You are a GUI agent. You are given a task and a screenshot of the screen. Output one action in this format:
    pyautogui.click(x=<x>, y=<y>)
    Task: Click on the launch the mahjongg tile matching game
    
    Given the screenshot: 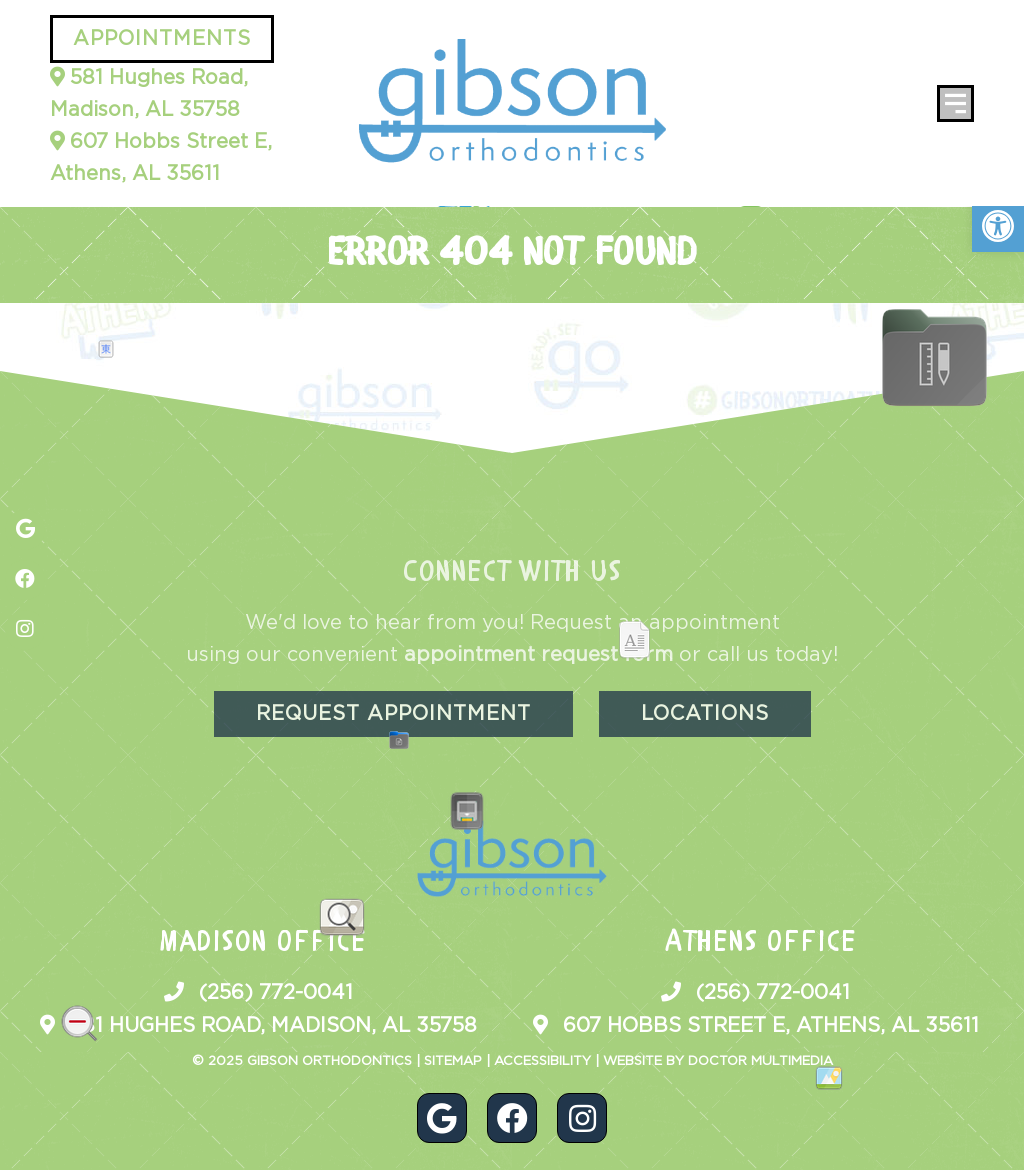 What is the action you would take?
    pyautogui.click(x=106, y=349)
    